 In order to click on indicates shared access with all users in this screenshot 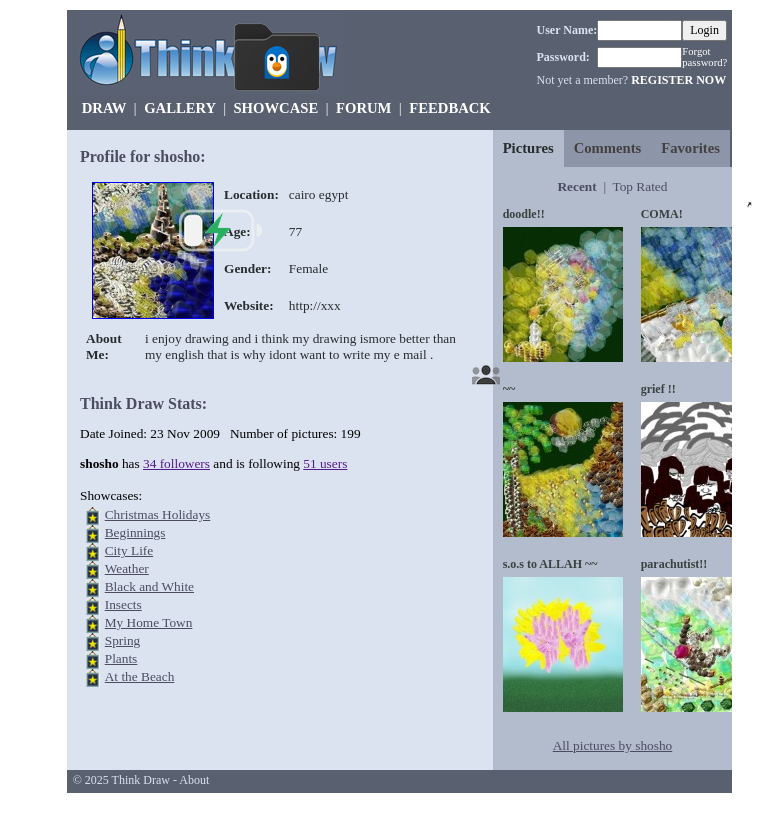, I will do `click(486, 372)`.